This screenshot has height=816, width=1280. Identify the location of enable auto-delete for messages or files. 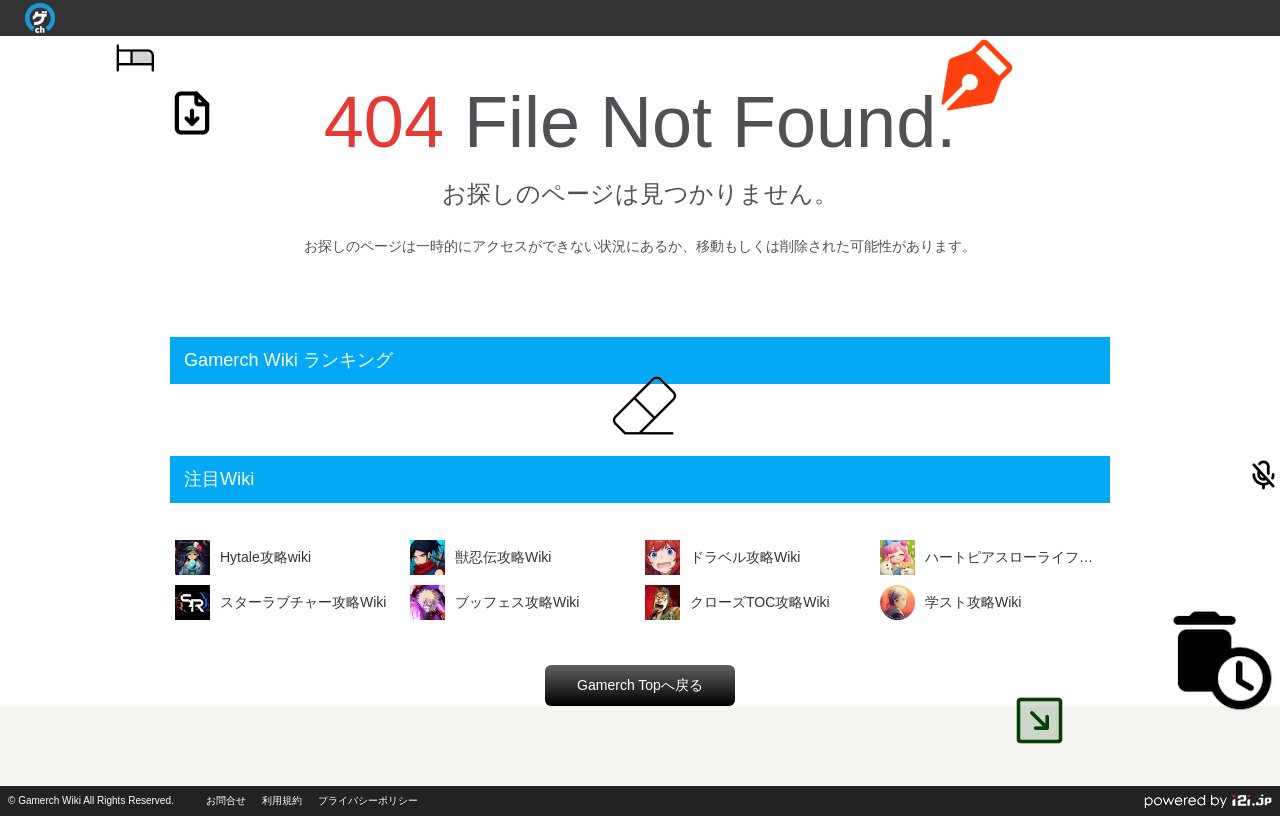
(1222, 660).